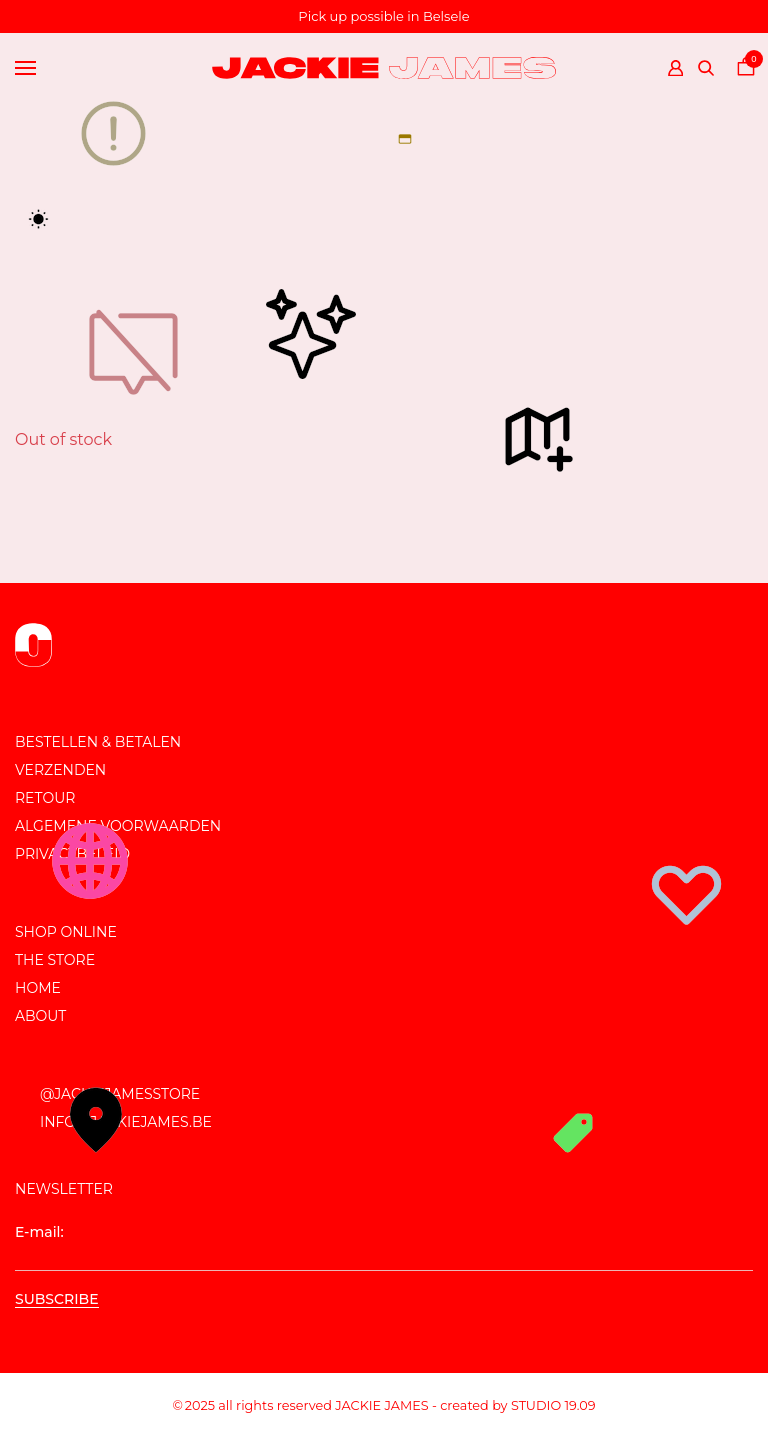  What do you see at coordinates (405, 139) in the screenshot?
I see `maximize window to full screen` at bounding box center [405, 139].